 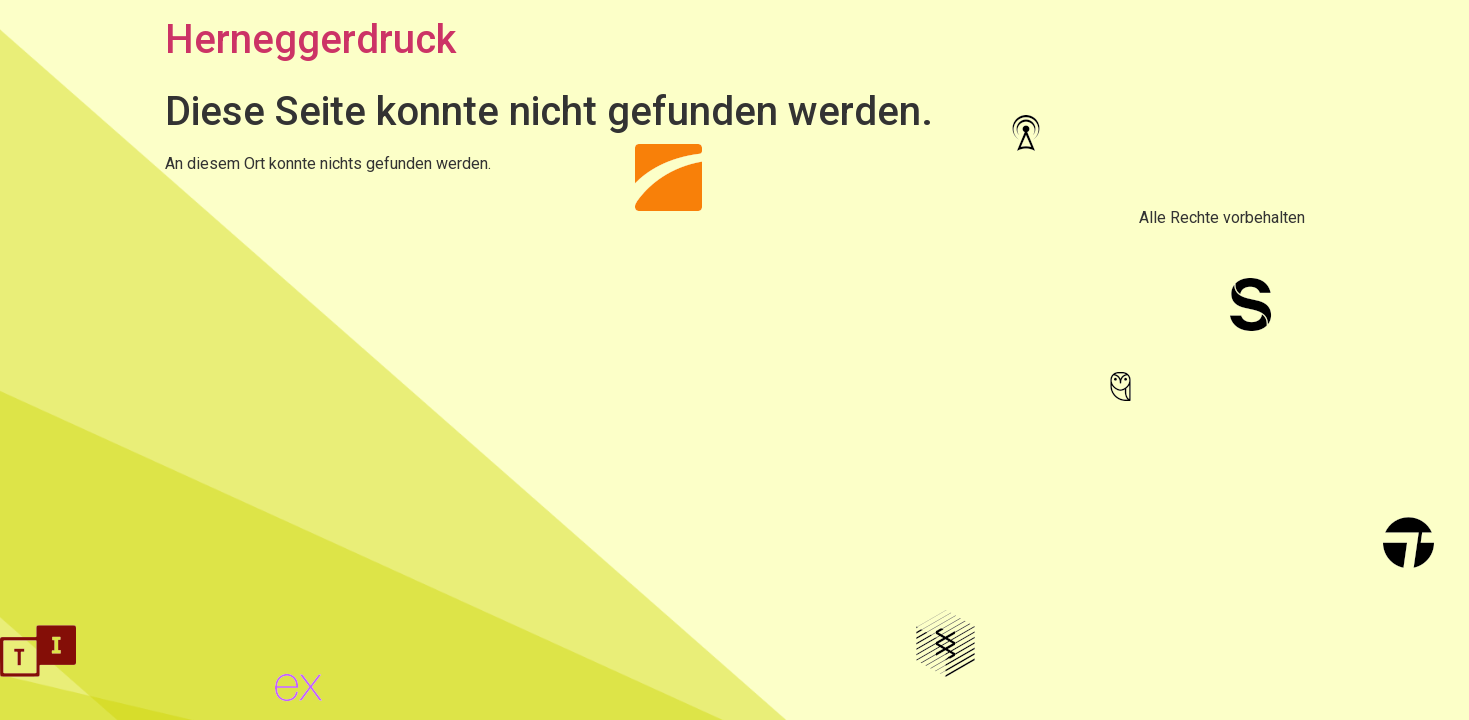 I want to click on open twinmotion application, so click(x=1408, y=542).